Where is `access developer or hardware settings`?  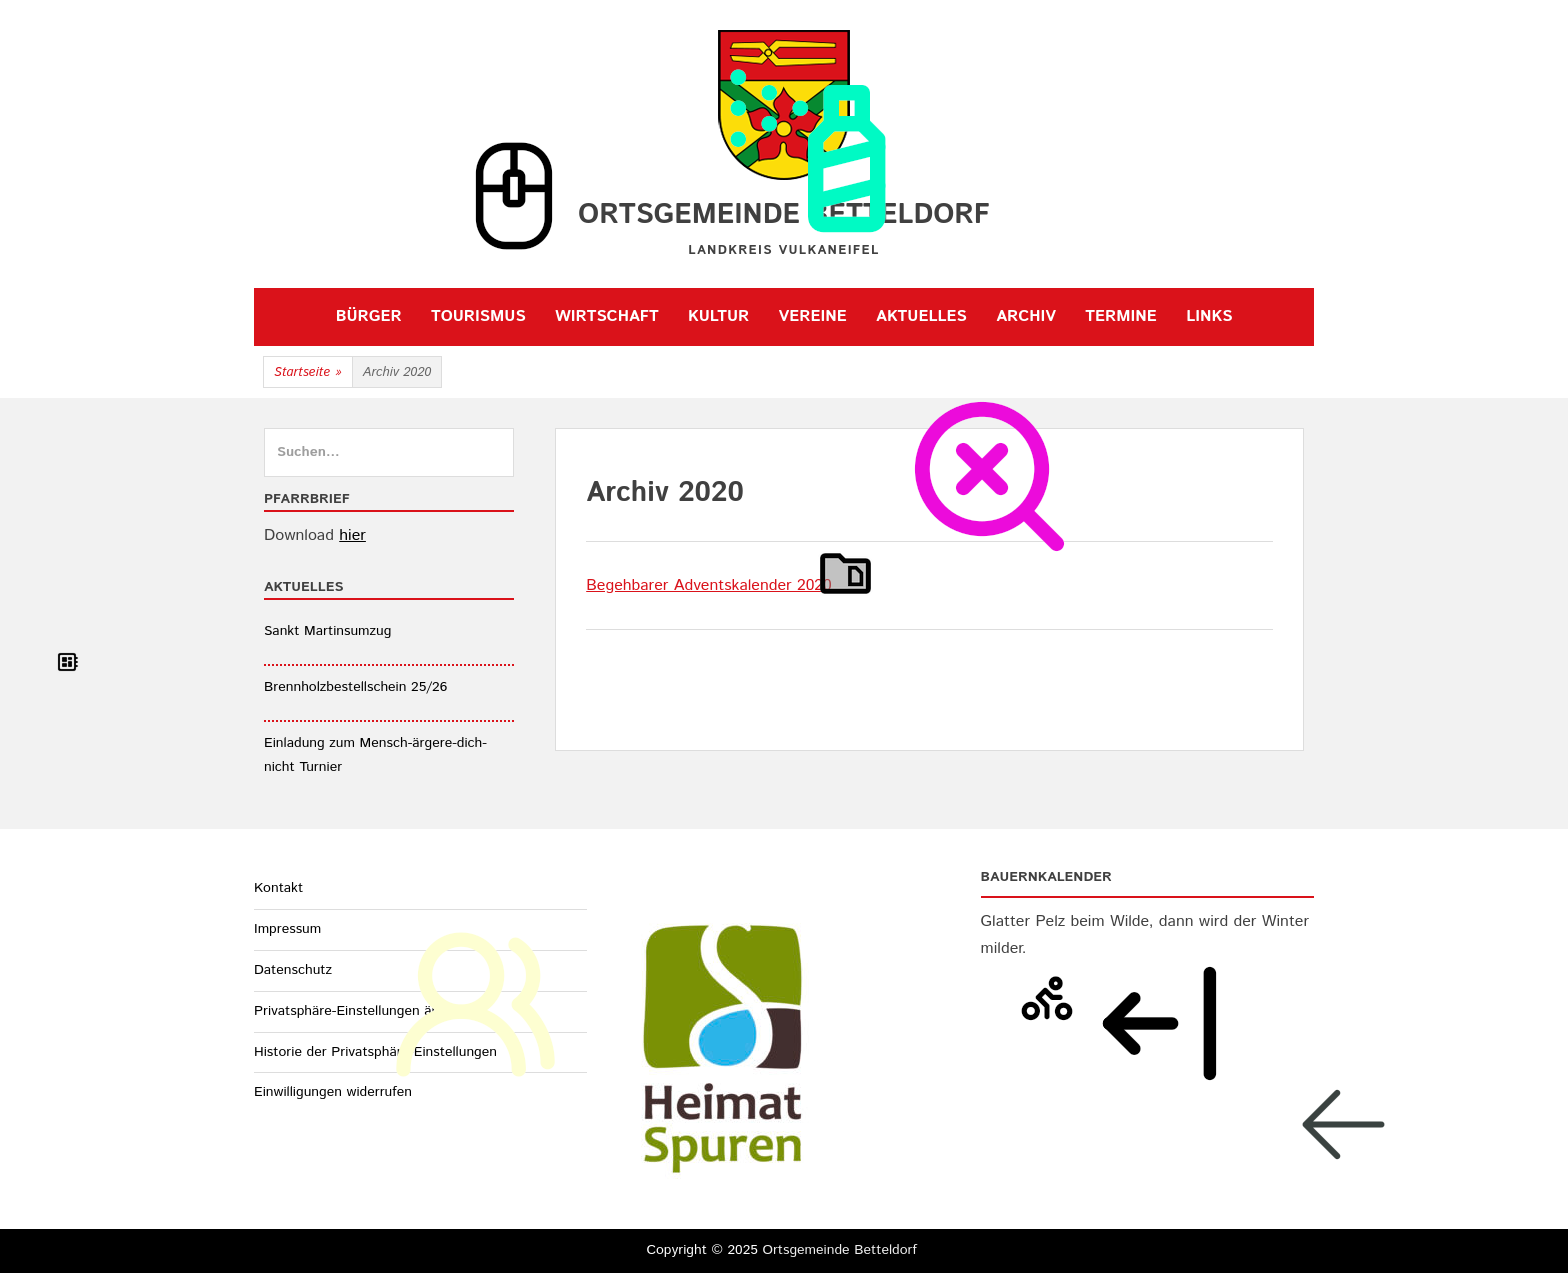
access developer or hardware settings is located at coordinates (68, 662).